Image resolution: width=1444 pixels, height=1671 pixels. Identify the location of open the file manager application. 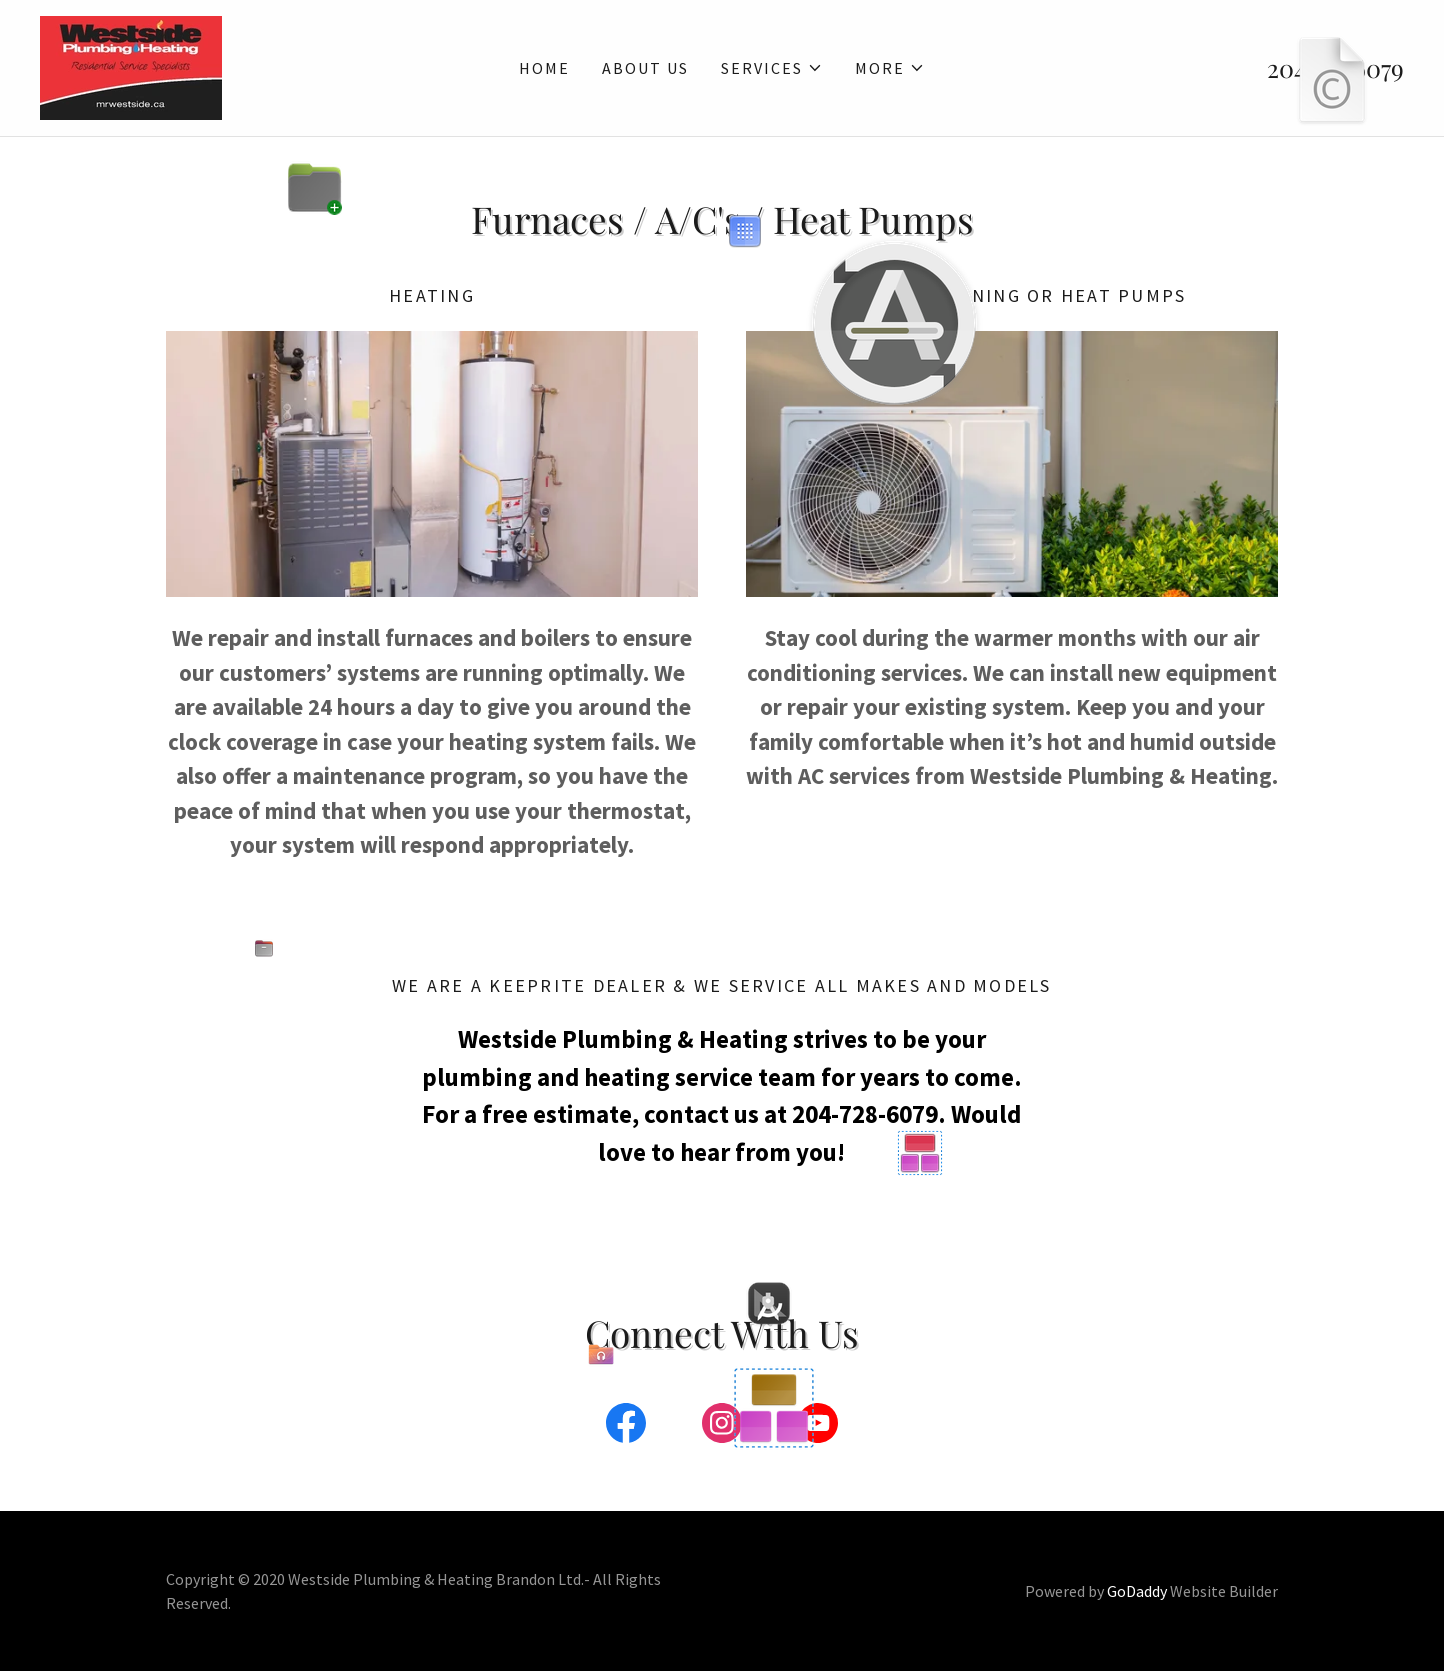
(264, 948).